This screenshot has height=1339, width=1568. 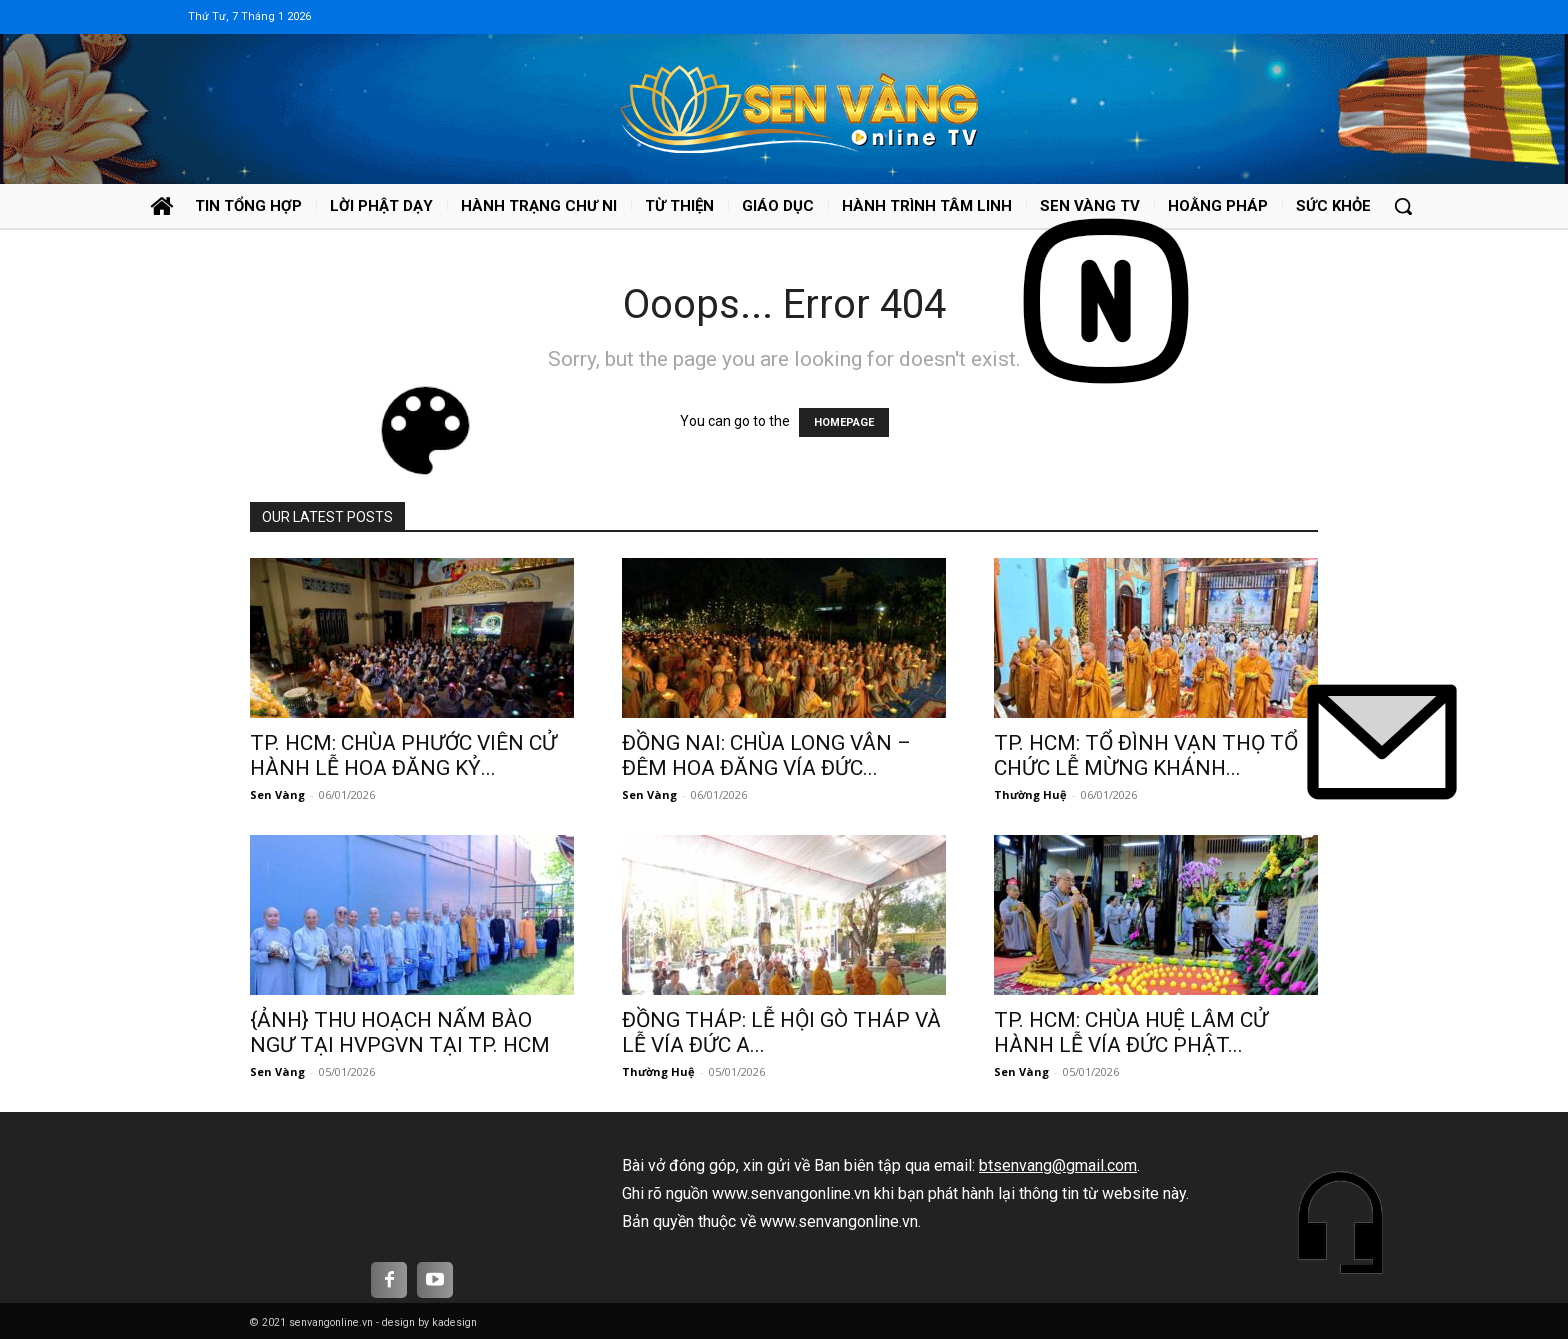 What do you see at coordinates (1340, 1222) in the screenshot?
I see `contact customer support` at bounding box center [1340, 1222].